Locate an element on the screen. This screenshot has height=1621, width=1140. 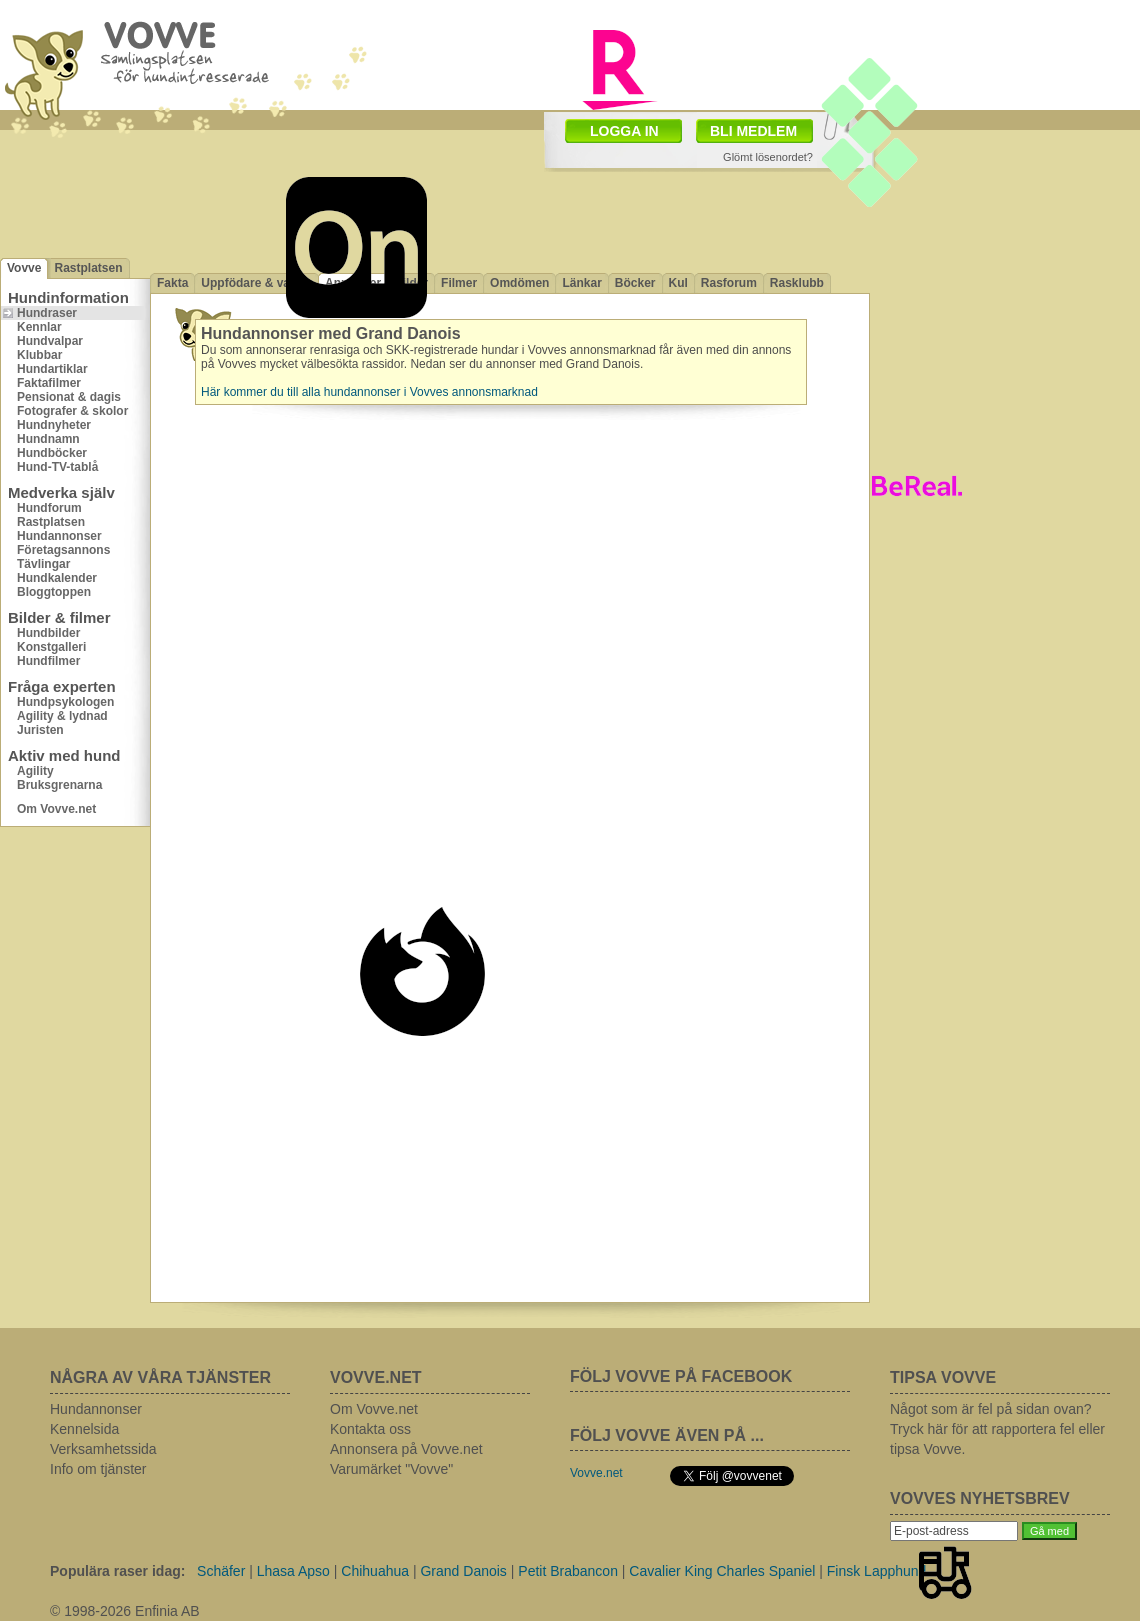
open ProcessOn app is located at coordinates (356, 247).